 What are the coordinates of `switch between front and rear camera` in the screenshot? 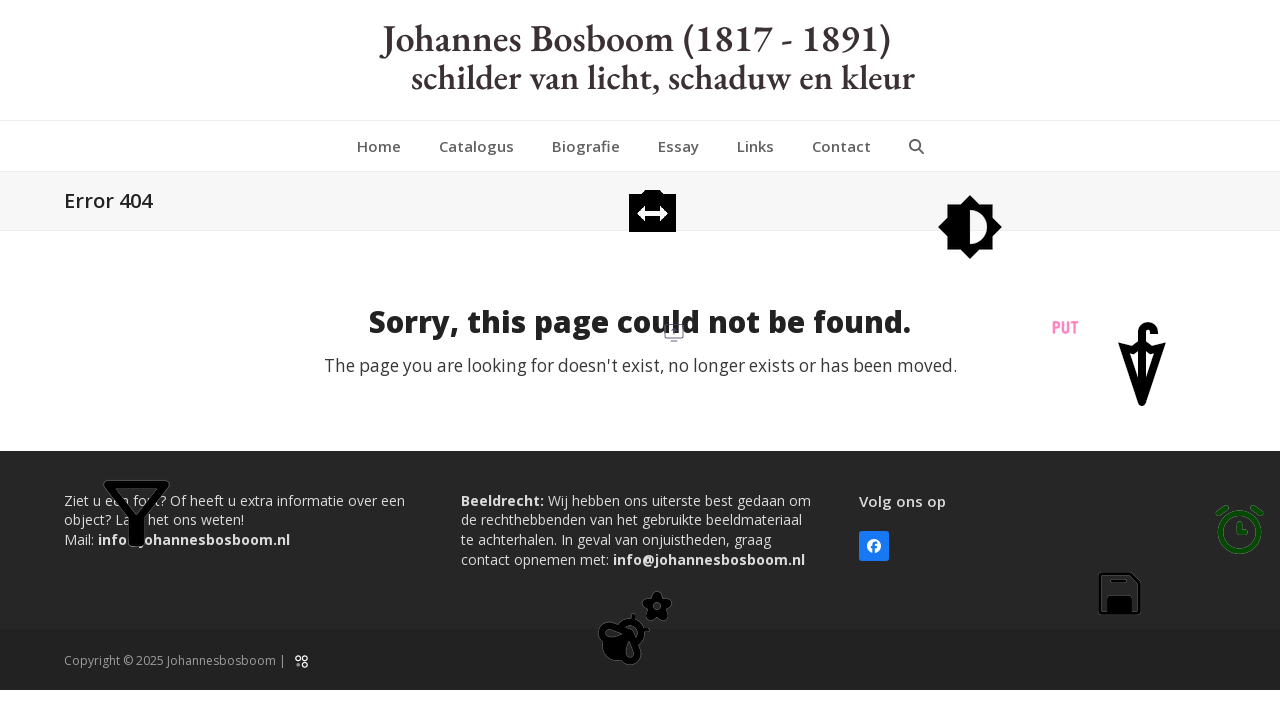 It's located at (652, 213).